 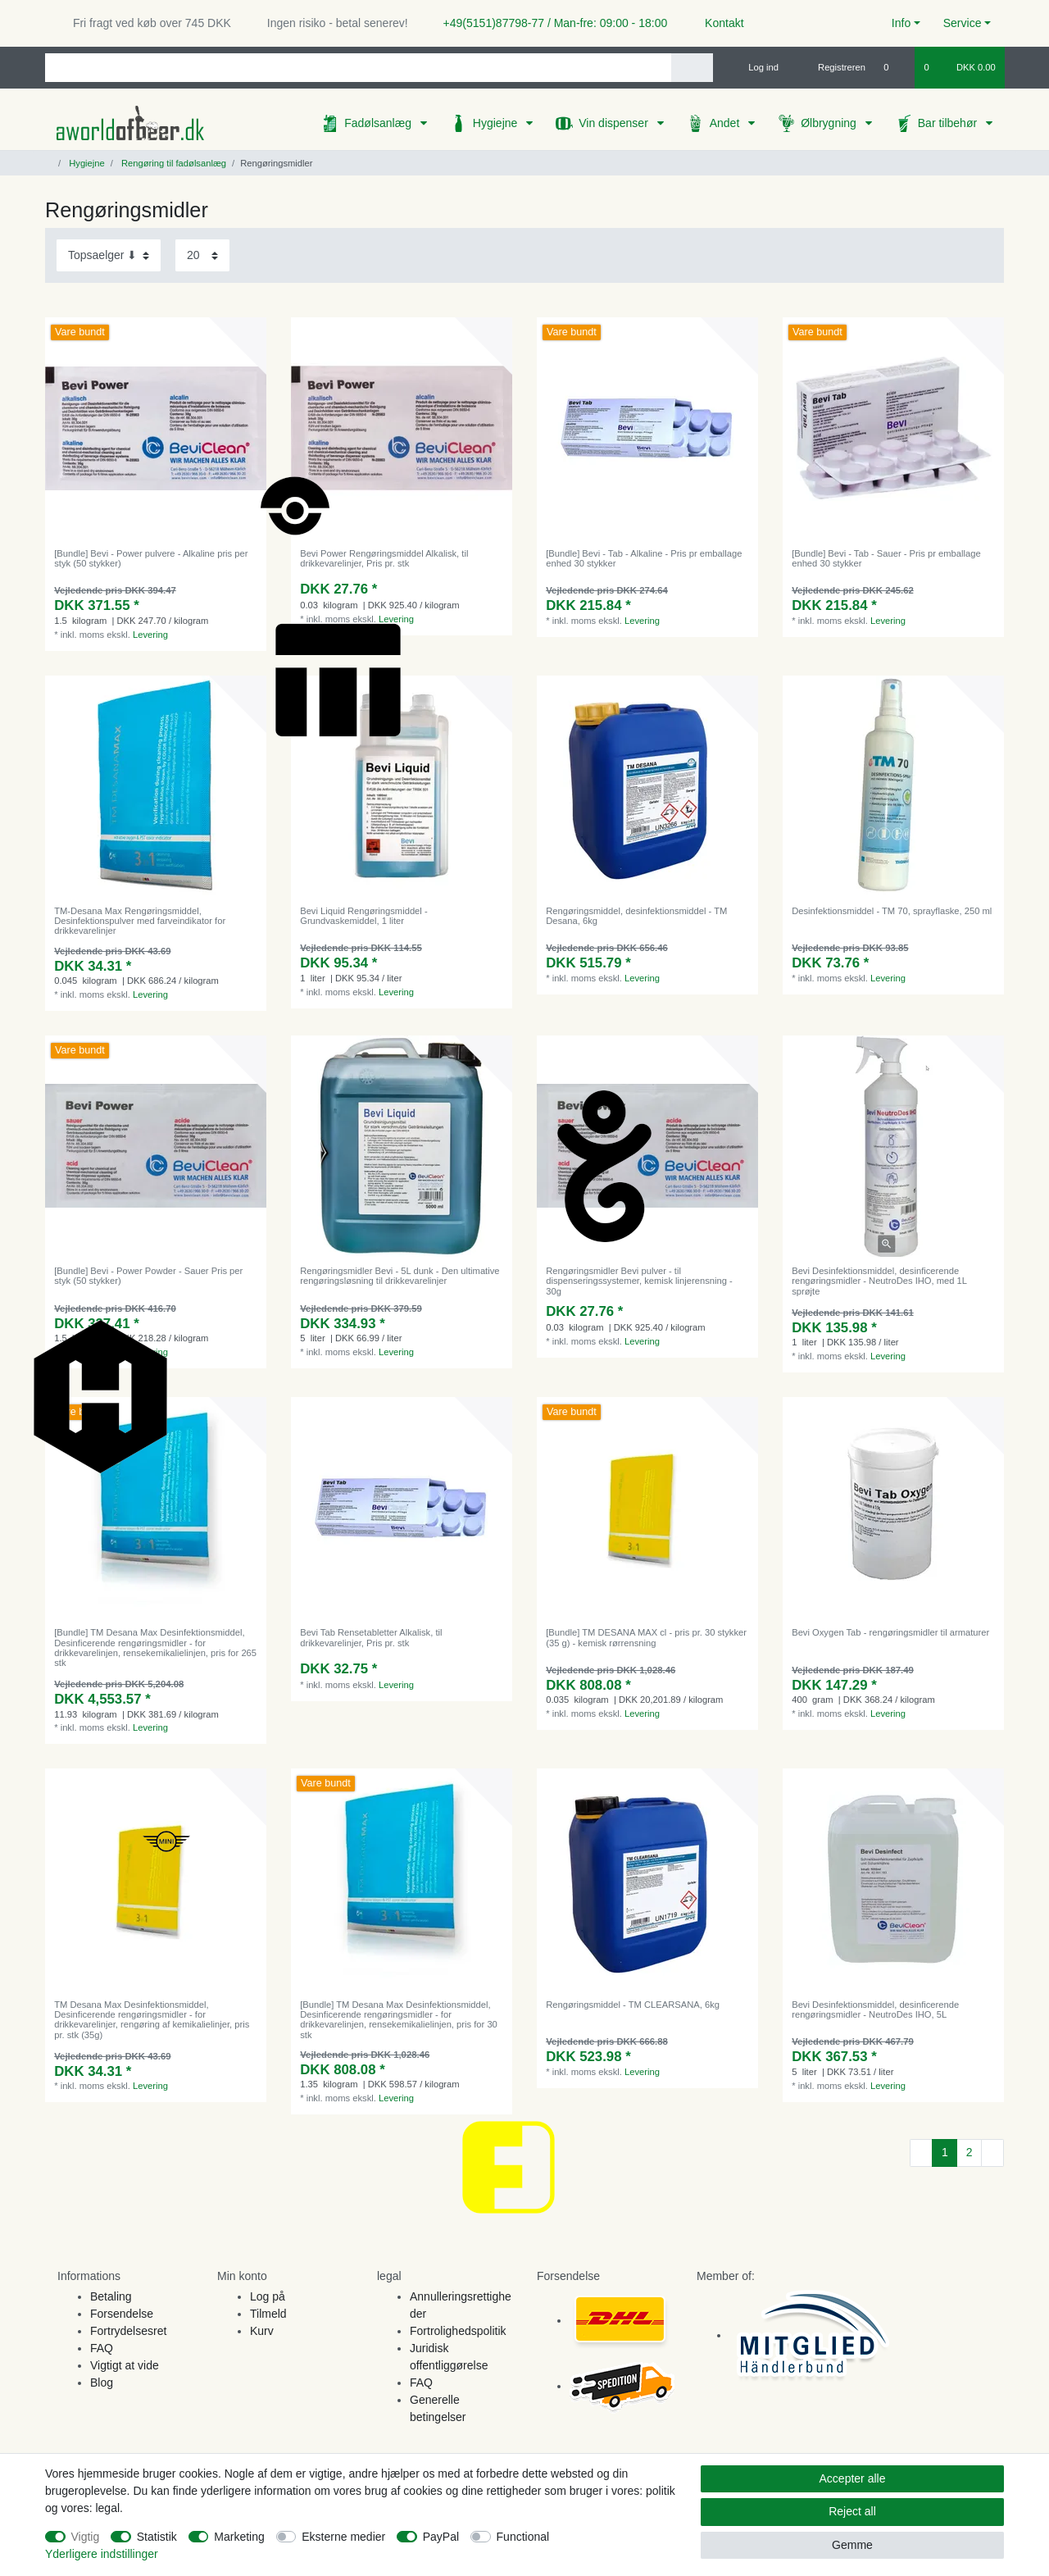 What do you see at coordinates (295, 506) in the screenshot?
I see `drone CI/CD platform logo` at bounding box center [295, 506].